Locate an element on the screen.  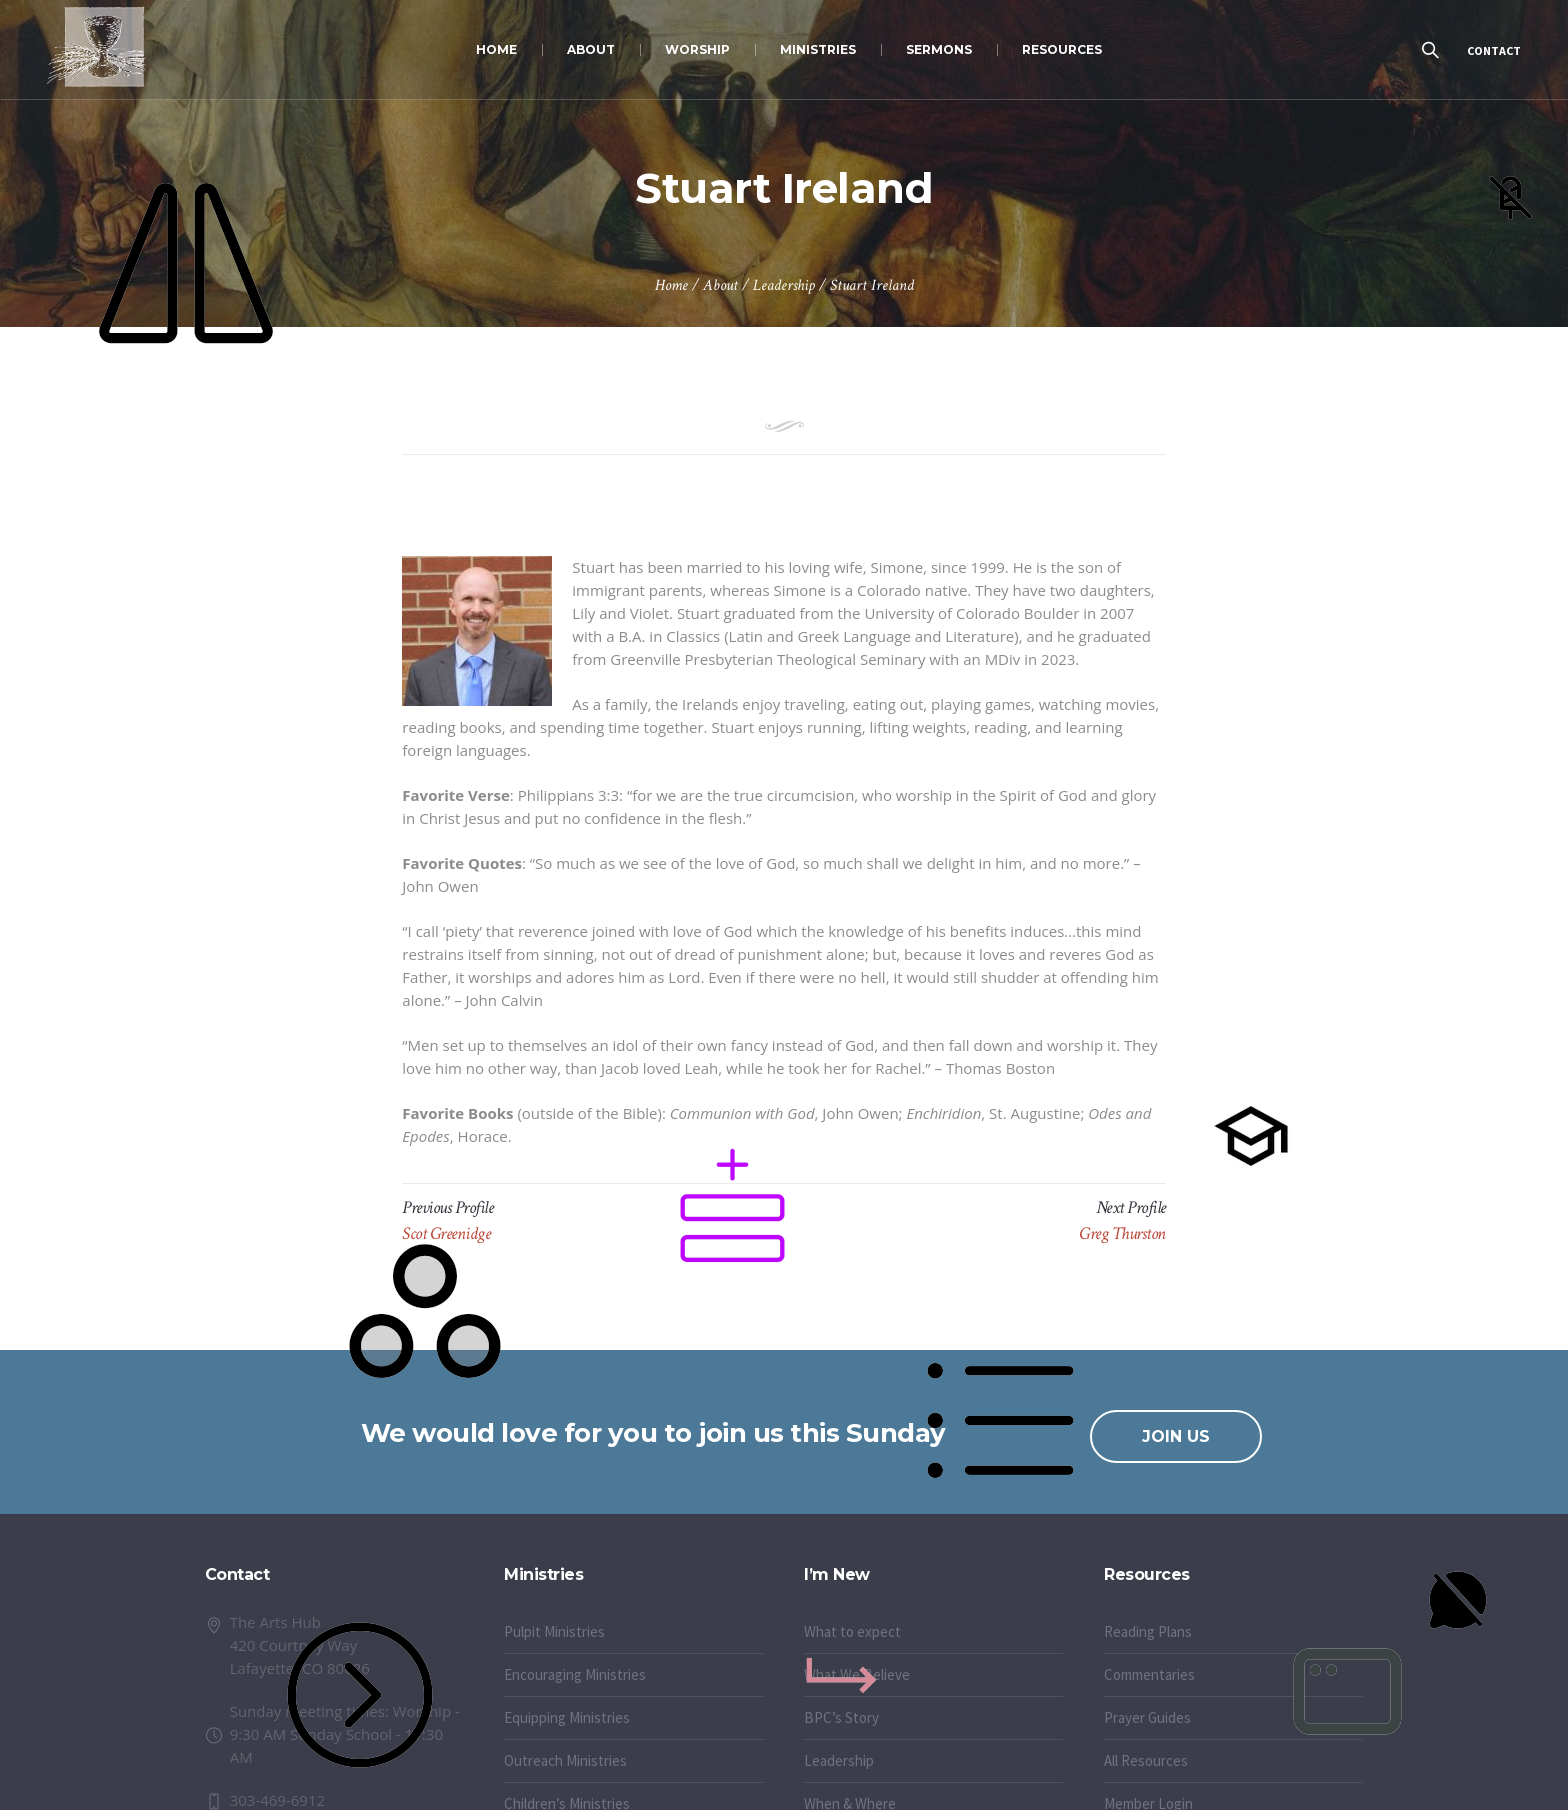
forward or redirect a message is located at coordinates (841, 1675).